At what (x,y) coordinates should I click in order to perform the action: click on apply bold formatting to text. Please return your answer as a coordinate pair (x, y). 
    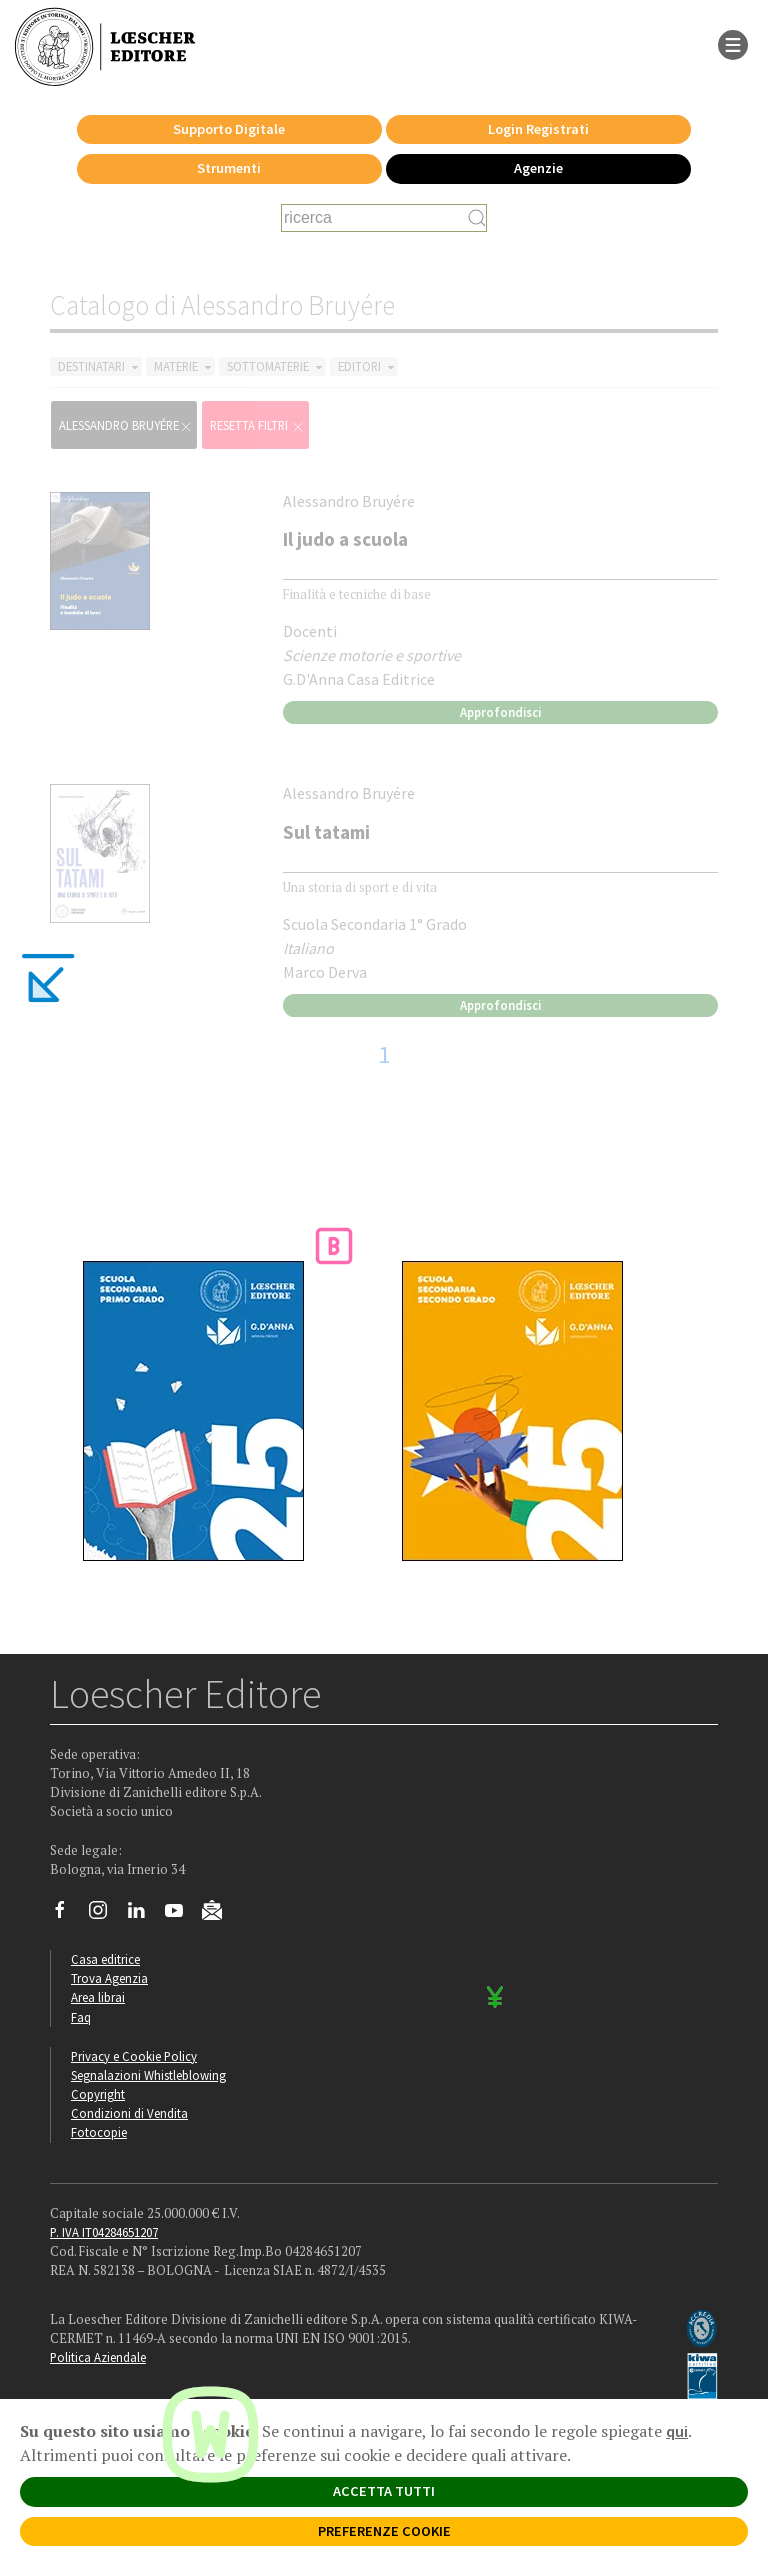
    Looking at the image, I should click on (334, 1246).